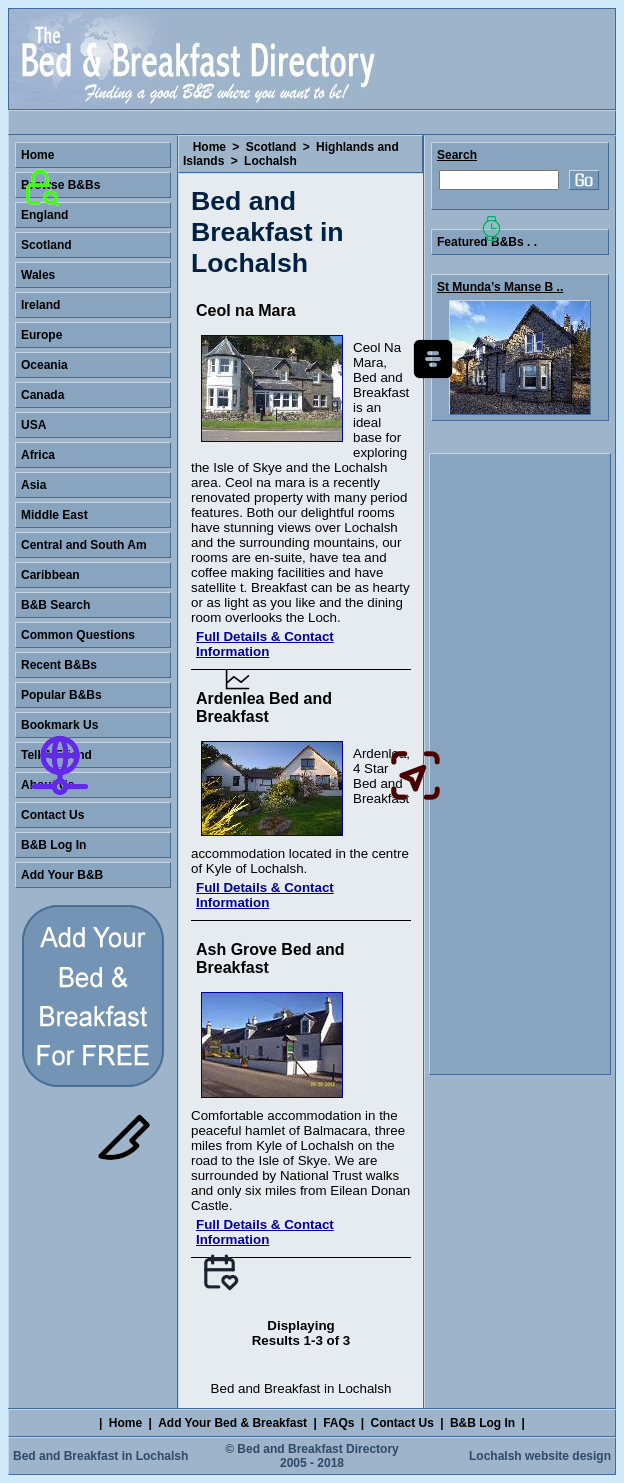  I want to click on scan to detect current location, so click(415, 775).